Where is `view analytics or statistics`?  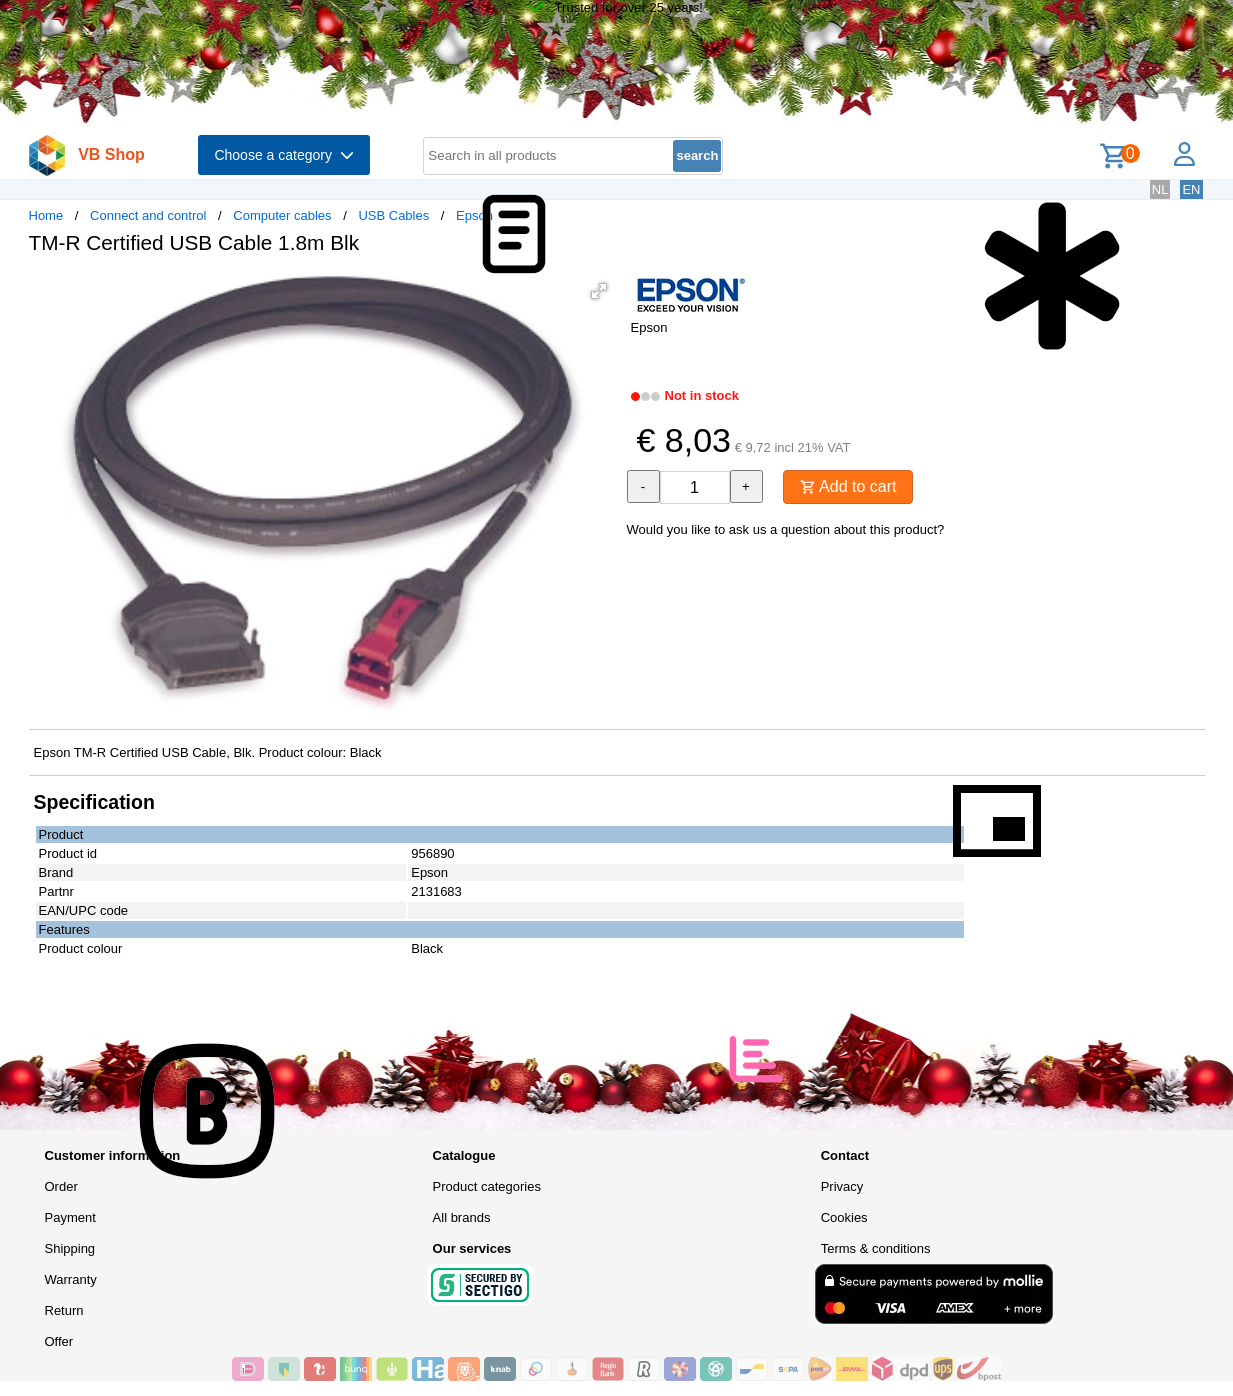 view analytics or statistics is located at coordinates (756, 1059).